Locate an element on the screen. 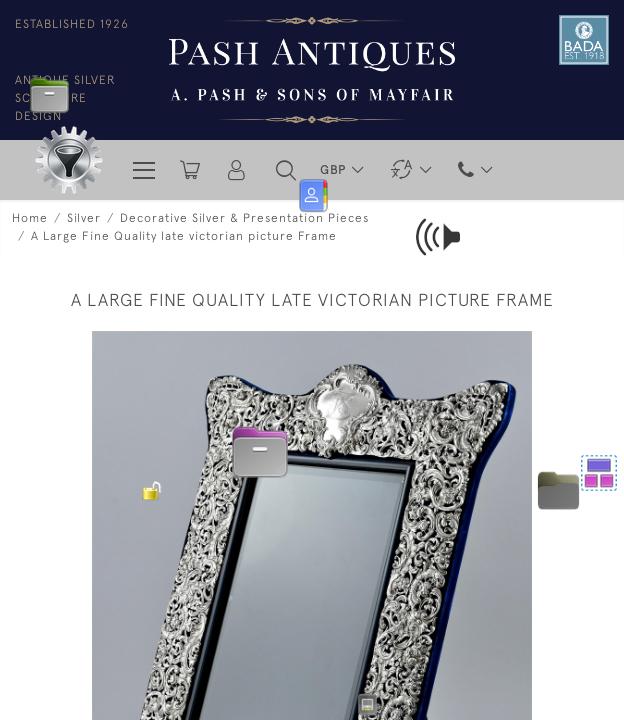  select all items in the current view is located at coordinates (599, 473).